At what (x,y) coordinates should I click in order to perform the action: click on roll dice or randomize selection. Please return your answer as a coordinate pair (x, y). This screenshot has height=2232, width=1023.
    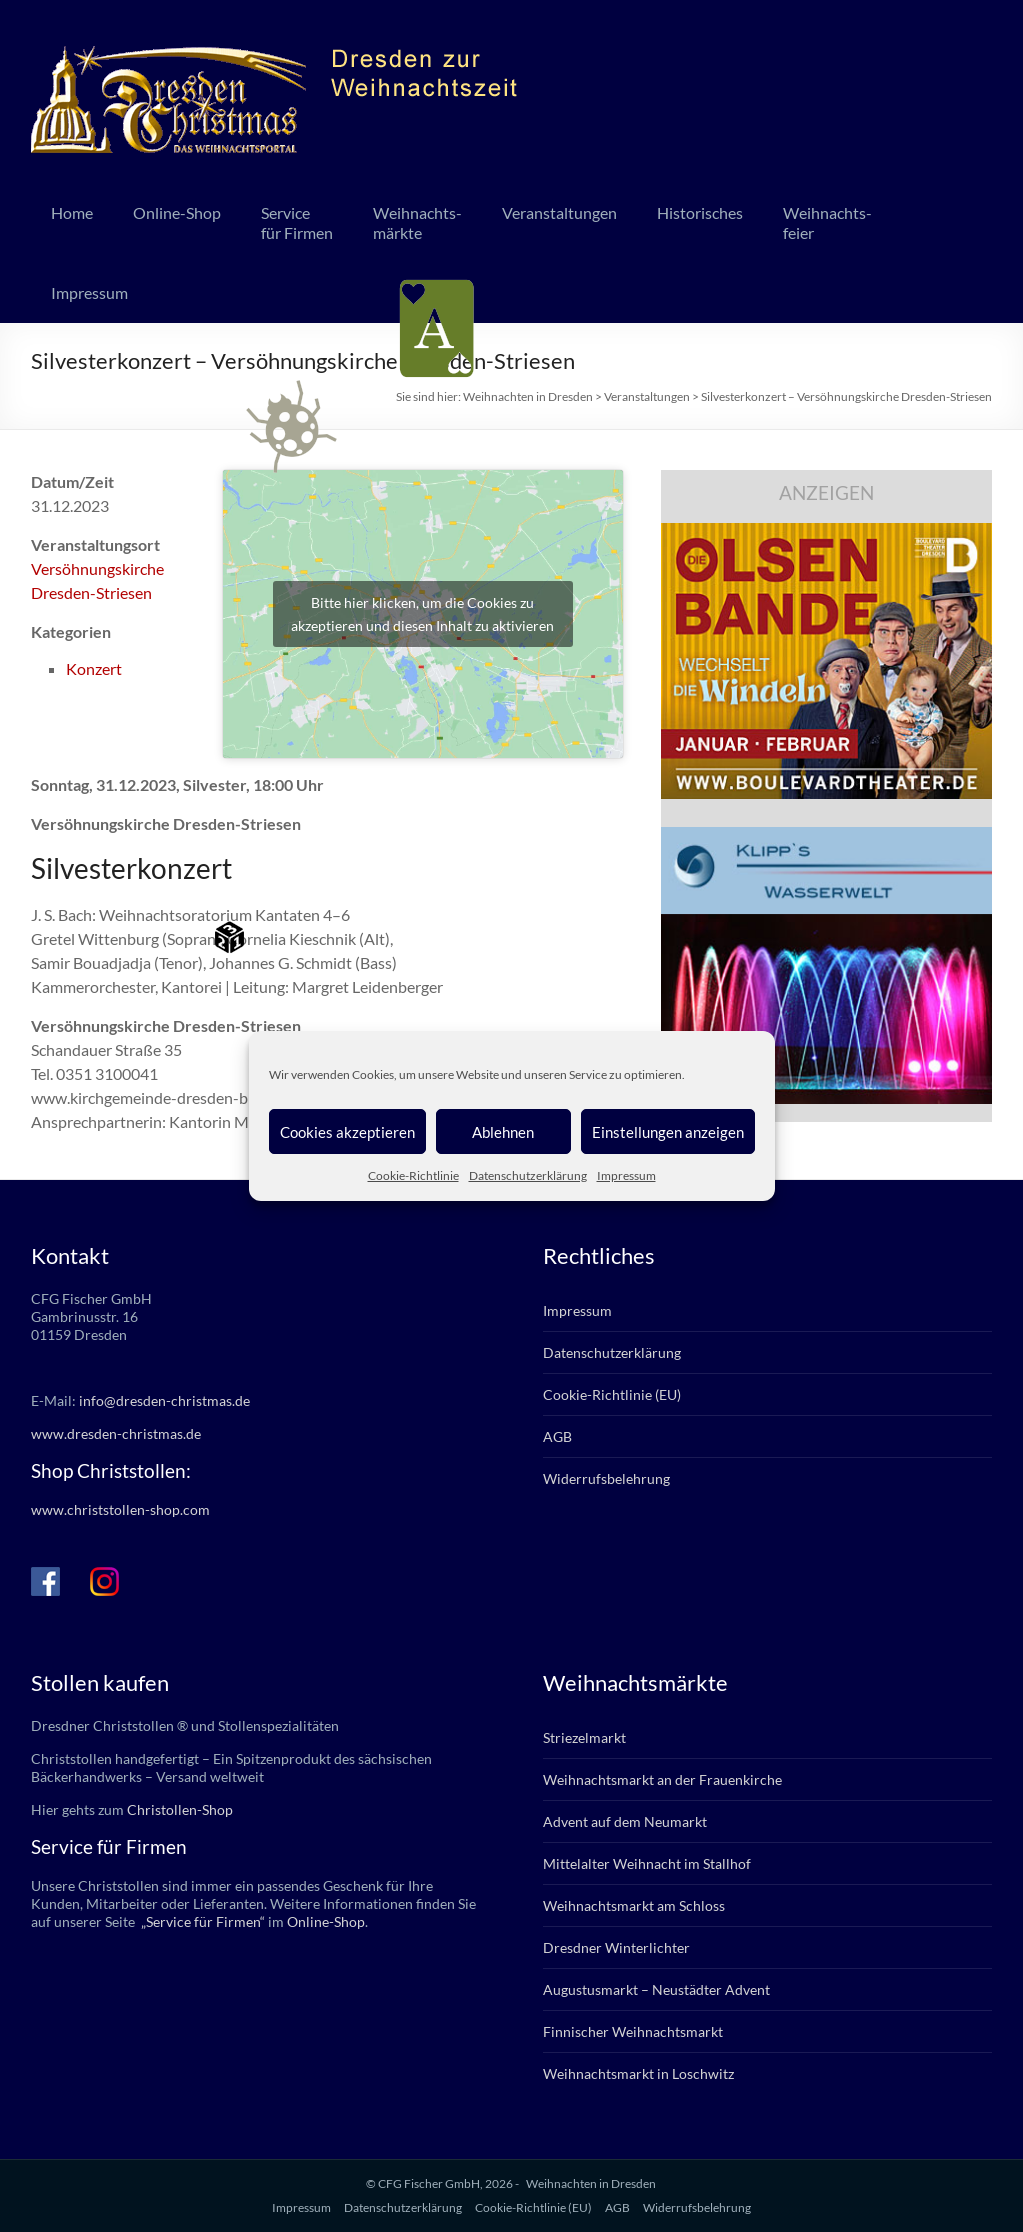
    Looking at the image, I should click on (229, 937).